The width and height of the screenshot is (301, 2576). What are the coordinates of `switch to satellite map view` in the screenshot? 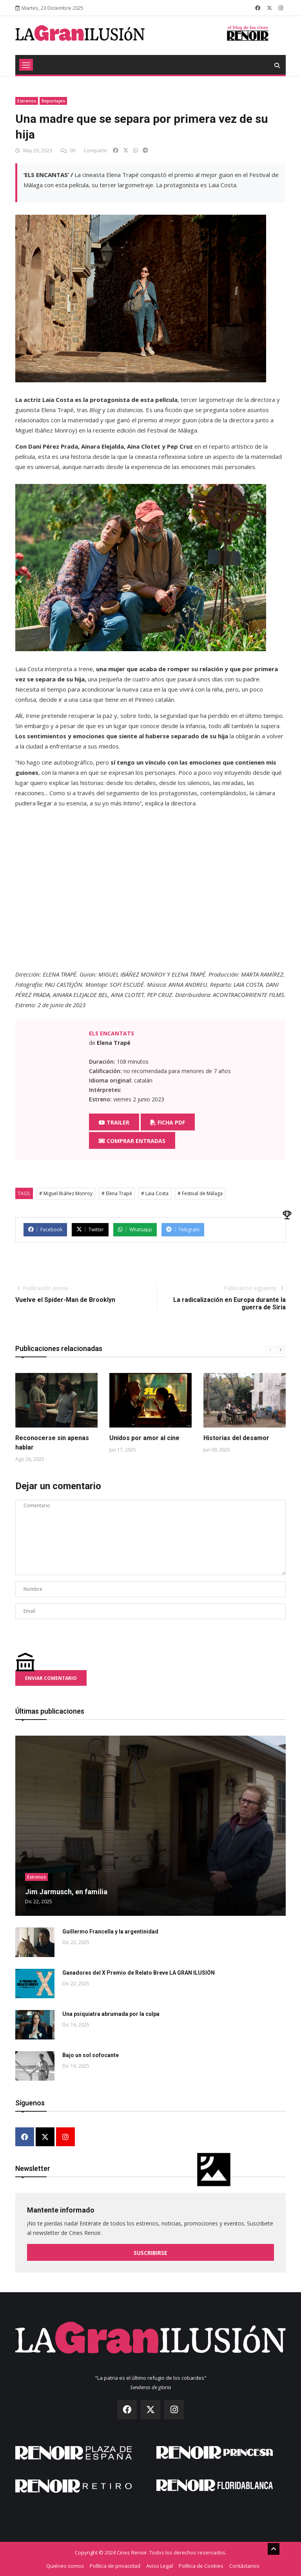 It's located at (214, 2169).